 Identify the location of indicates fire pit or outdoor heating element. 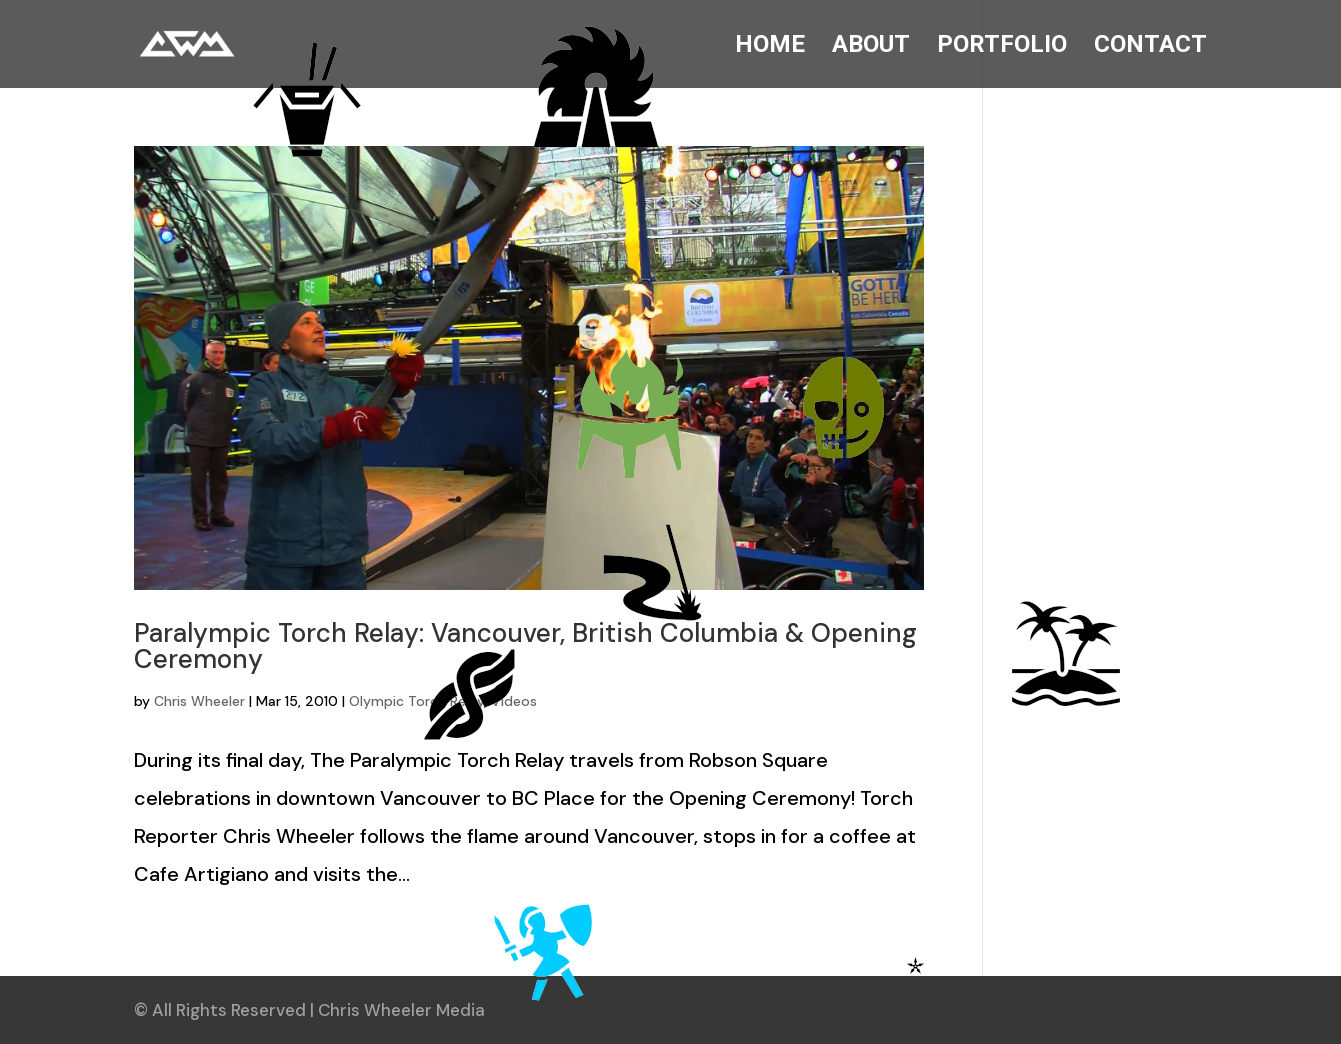
(629, 413).